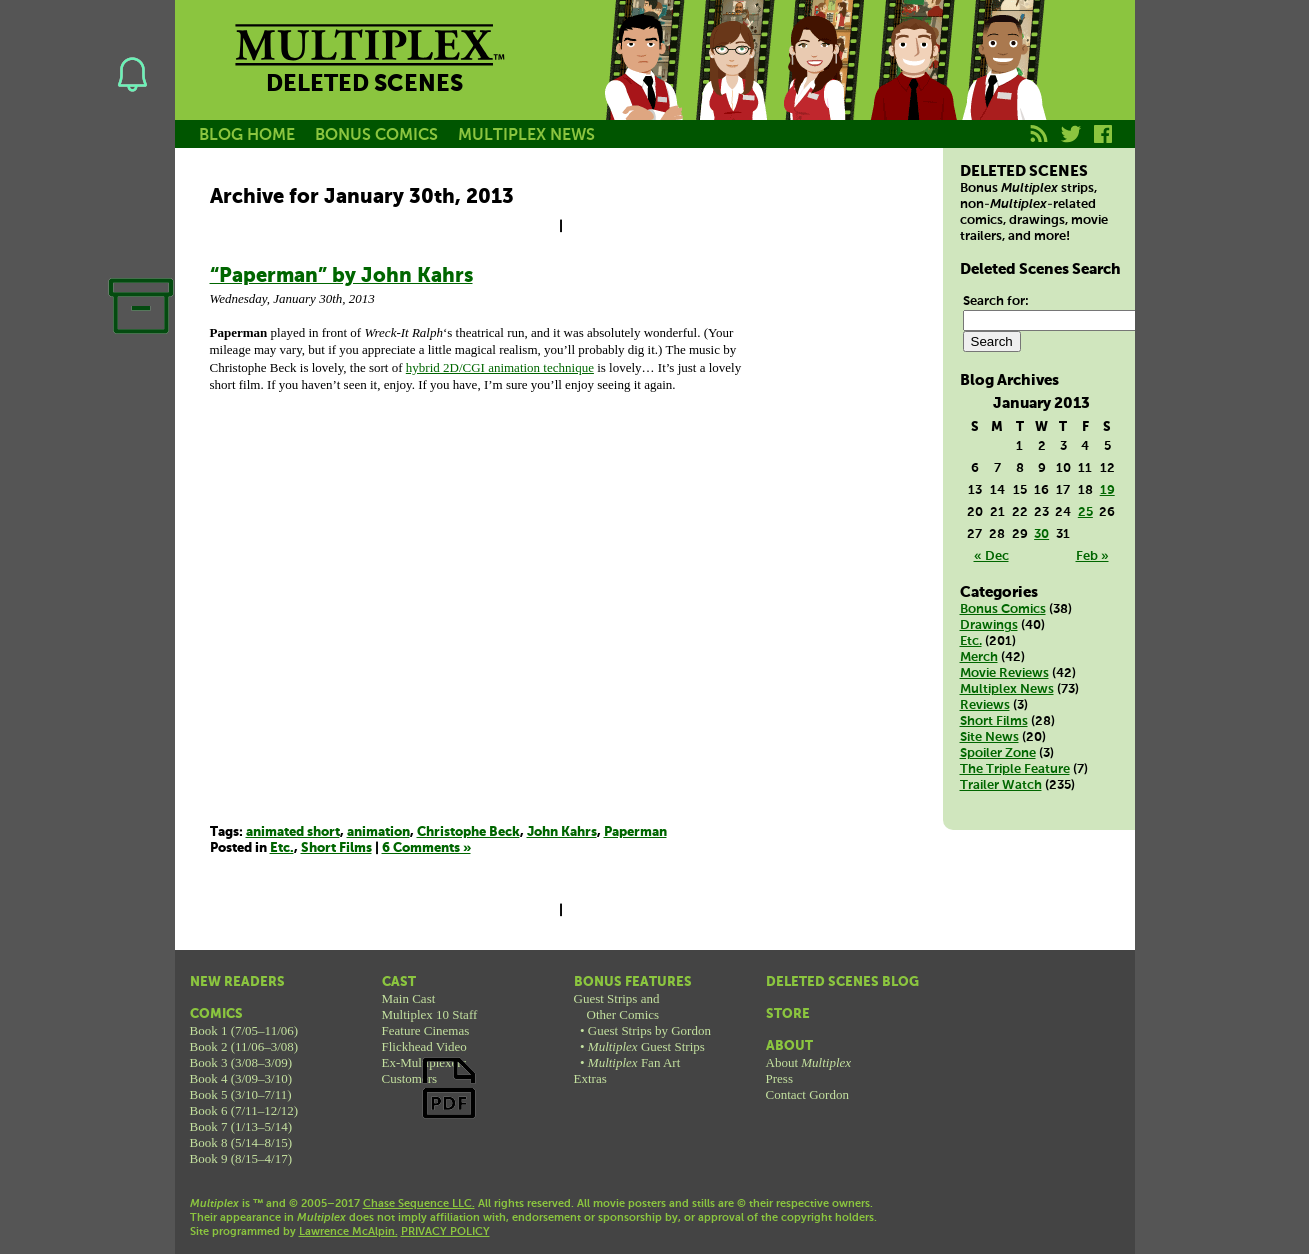 This screenshot has width=1309, height=1254. I want to click on open a PDF document, so click(449, 1088).